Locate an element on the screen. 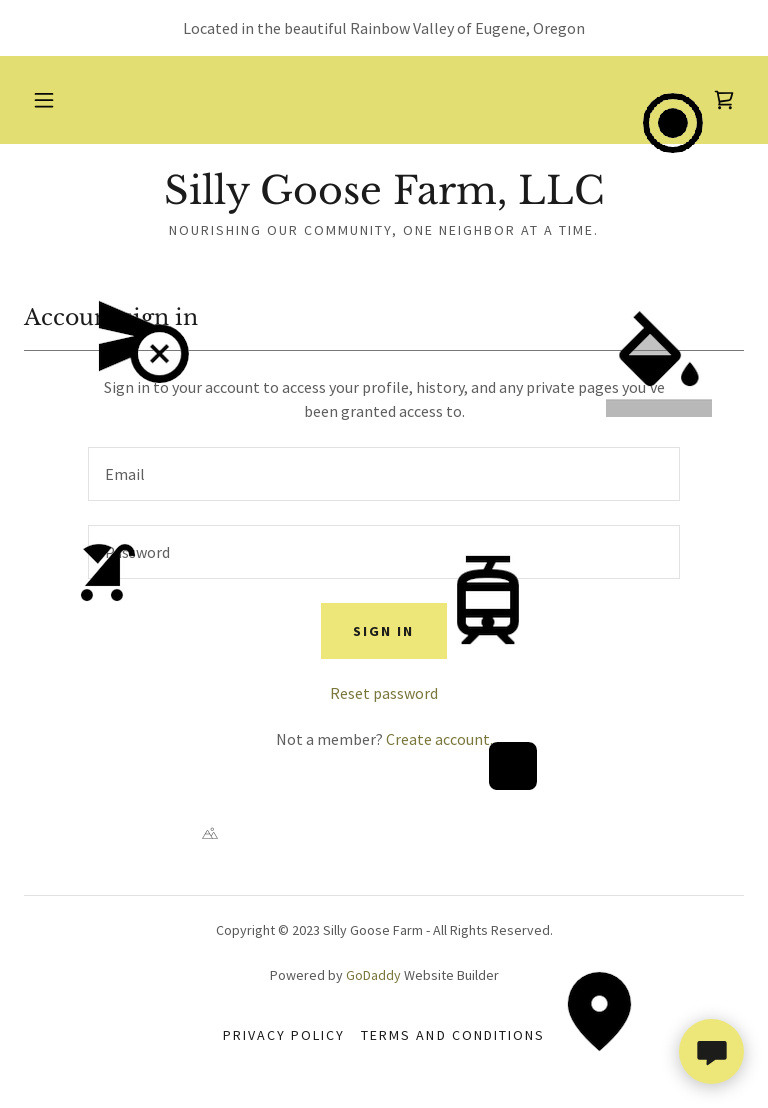  cancel a scheduled message is located at coordinates (142, 336).